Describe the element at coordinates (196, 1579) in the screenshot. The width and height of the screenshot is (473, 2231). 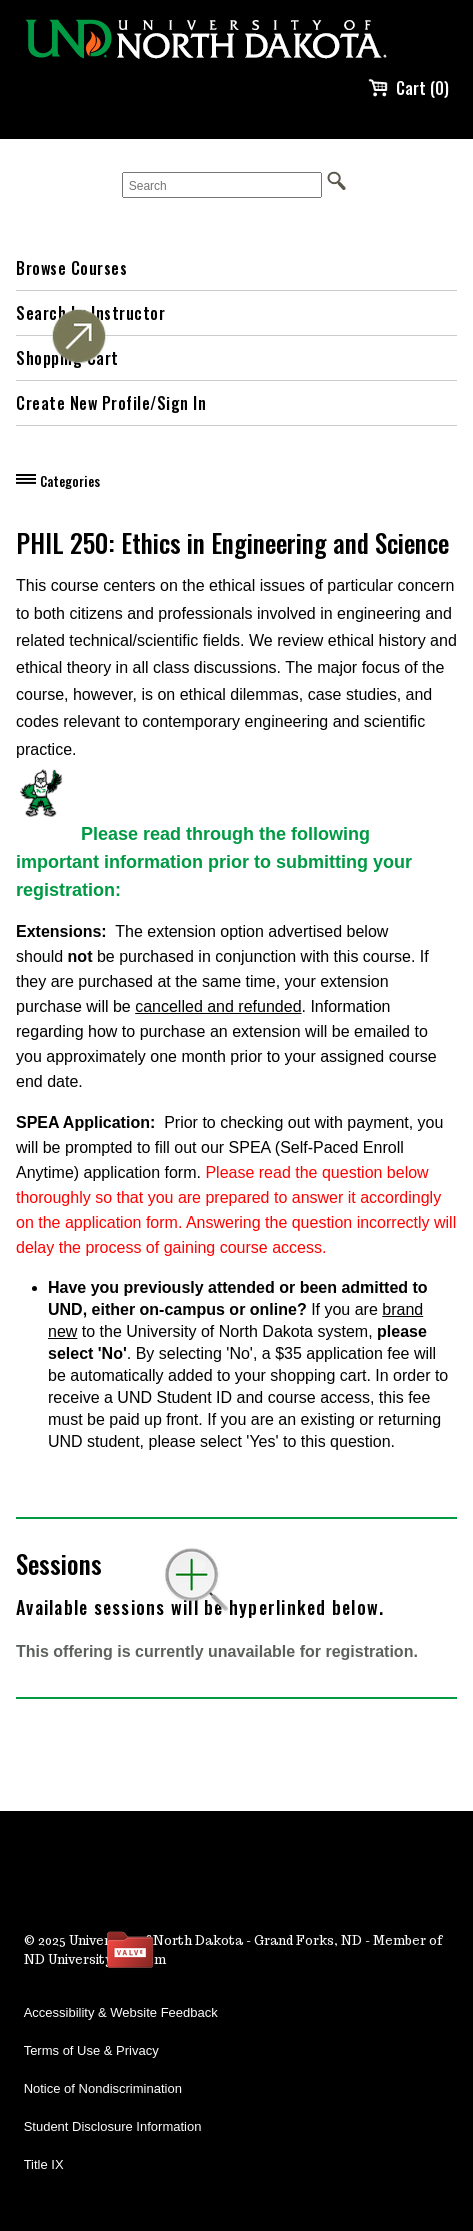
I see `zoom to fit content within the visible area` at that location.